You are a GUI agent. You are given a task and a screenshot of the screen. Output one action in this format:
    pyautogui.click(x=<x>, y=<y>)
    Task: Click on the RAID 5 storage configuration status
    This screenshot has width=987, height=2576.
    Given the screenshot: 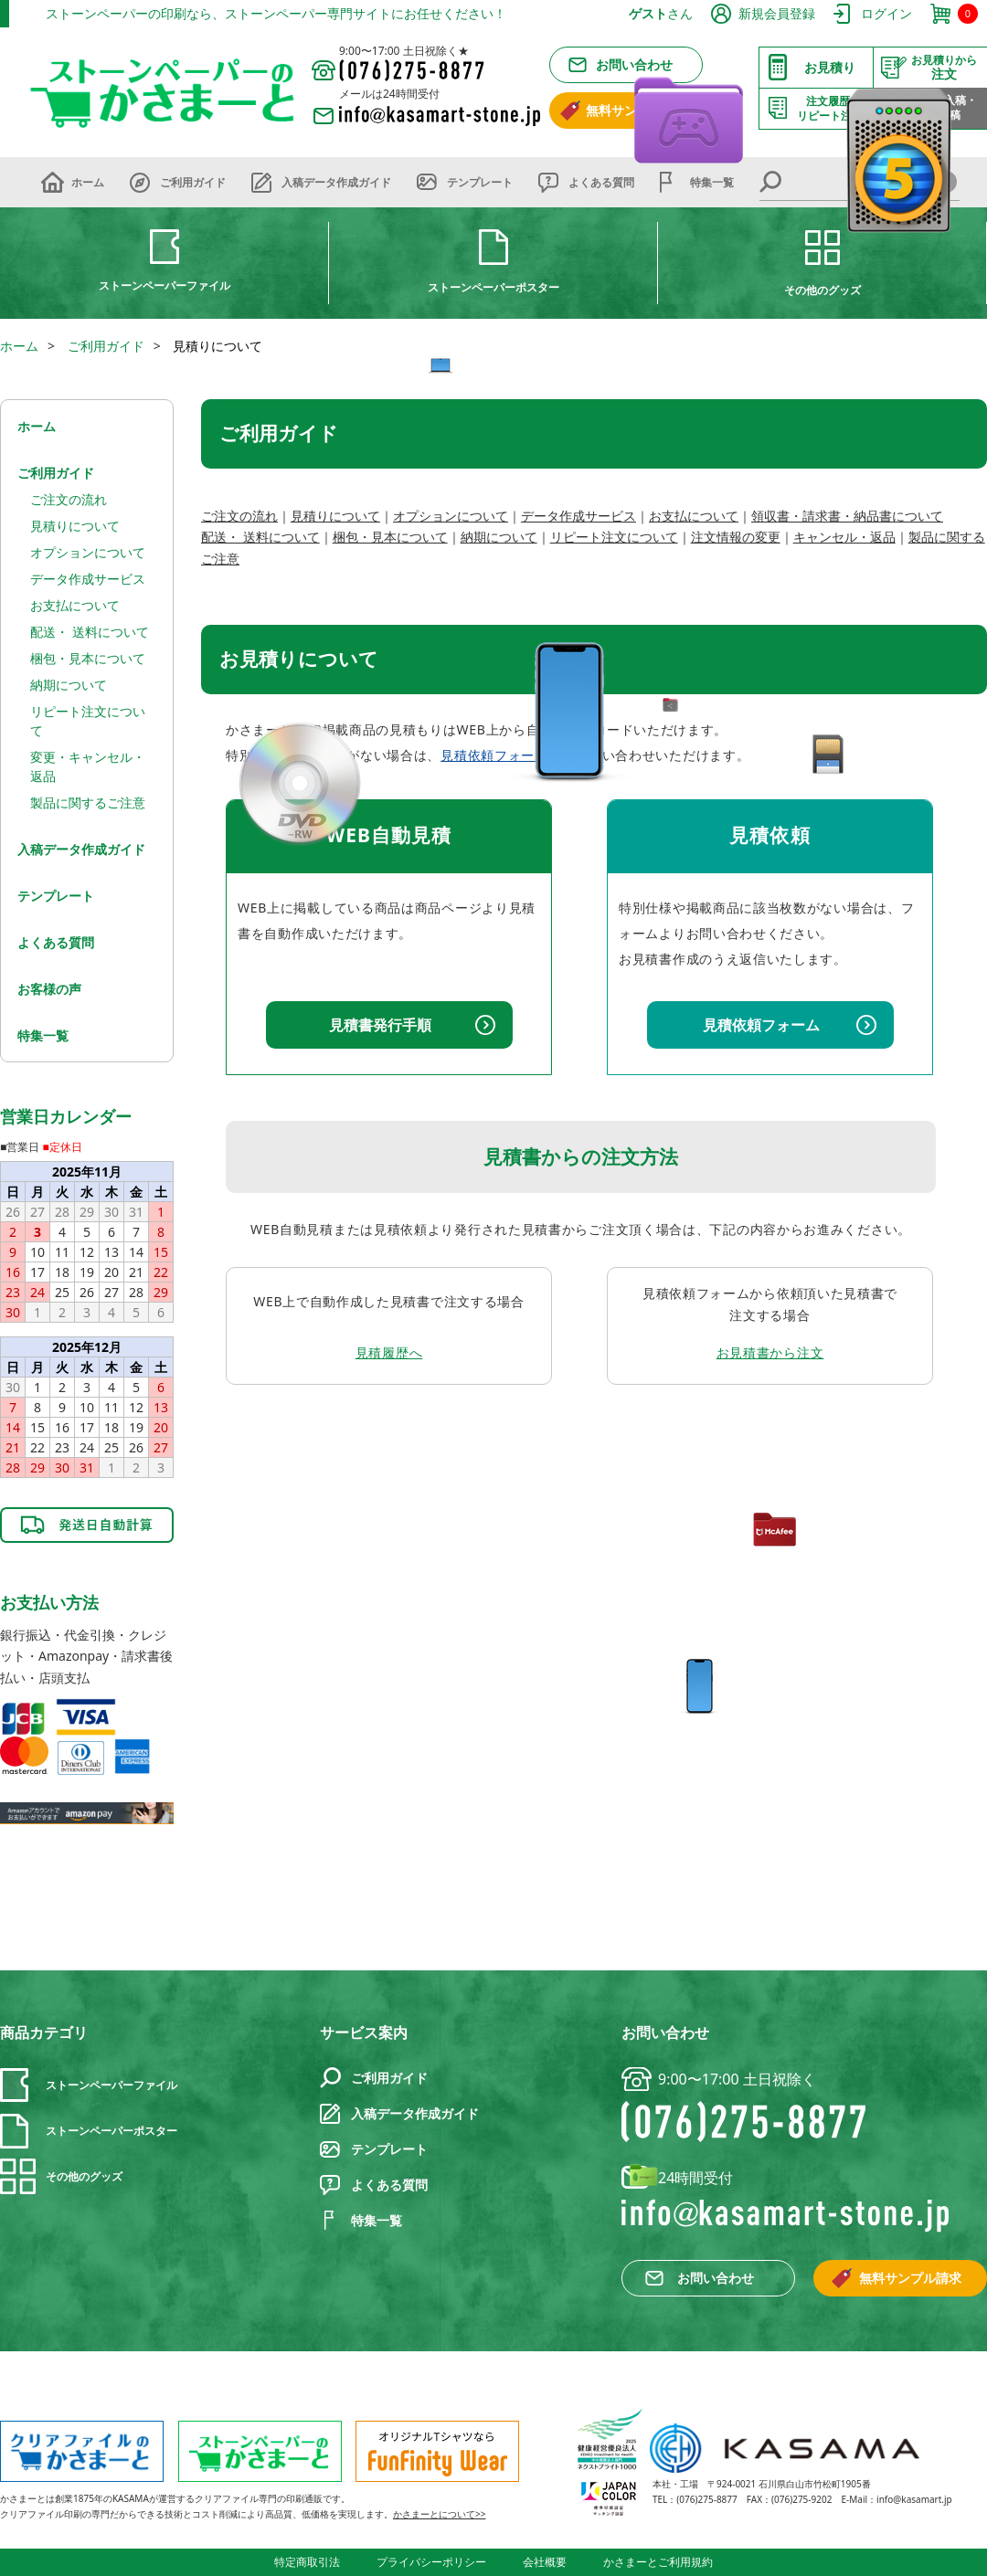 What is the action you would take?
    pyautogui.click(x=898, y=160)
    